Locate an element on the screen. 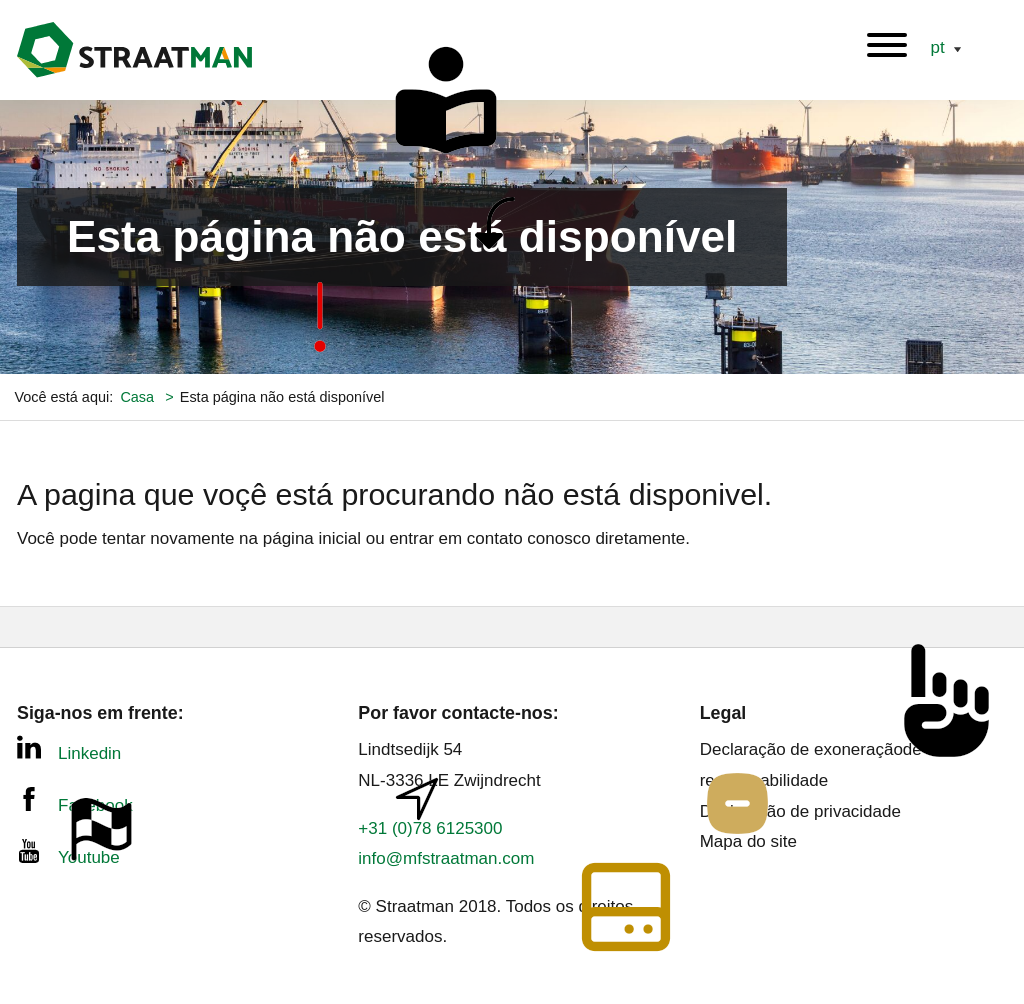 The width and height of the screenshot is (1024, 1004). tap to select or indicate a point of interest is located at coordinates (946, 700).